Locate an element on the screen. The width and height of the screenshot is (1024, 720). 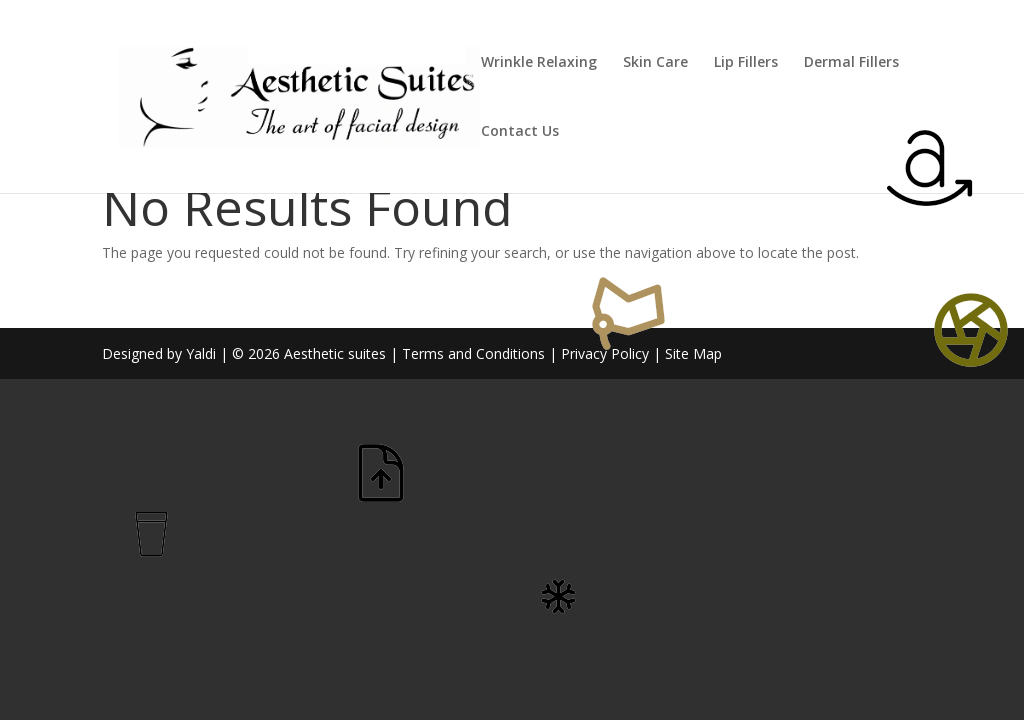
upload a document or file is located at coordinates (381, 473).